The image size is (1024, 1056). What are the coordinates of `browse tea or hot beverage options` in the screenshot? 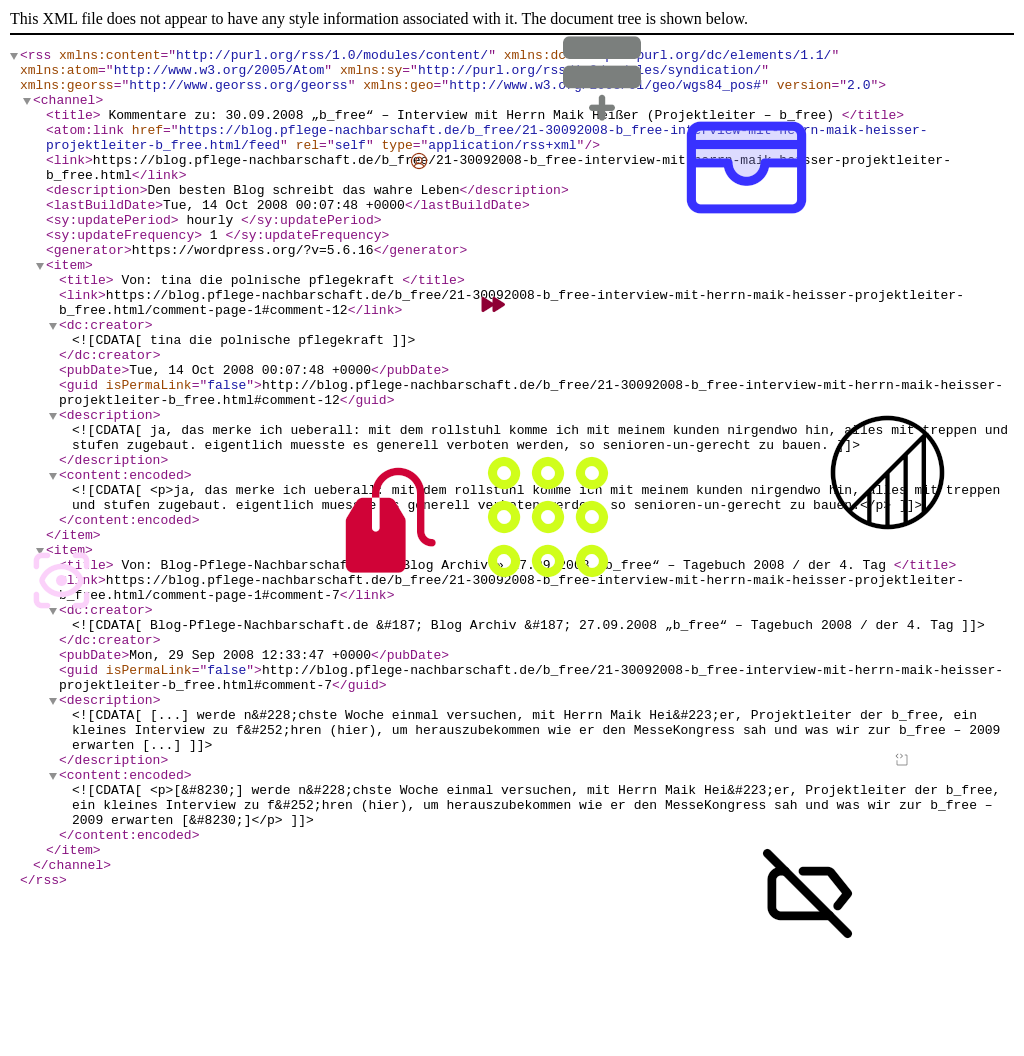 It's located at (387, 524).